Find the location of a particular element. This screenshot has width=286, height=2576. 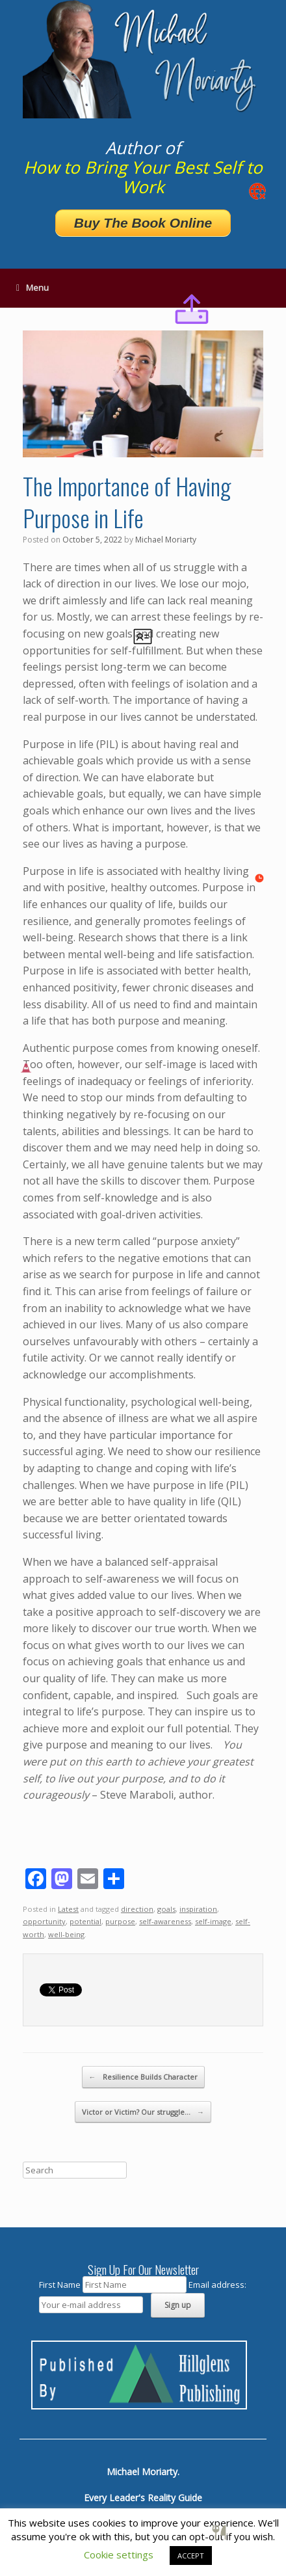

view current time is located at coordinates (259, 878).